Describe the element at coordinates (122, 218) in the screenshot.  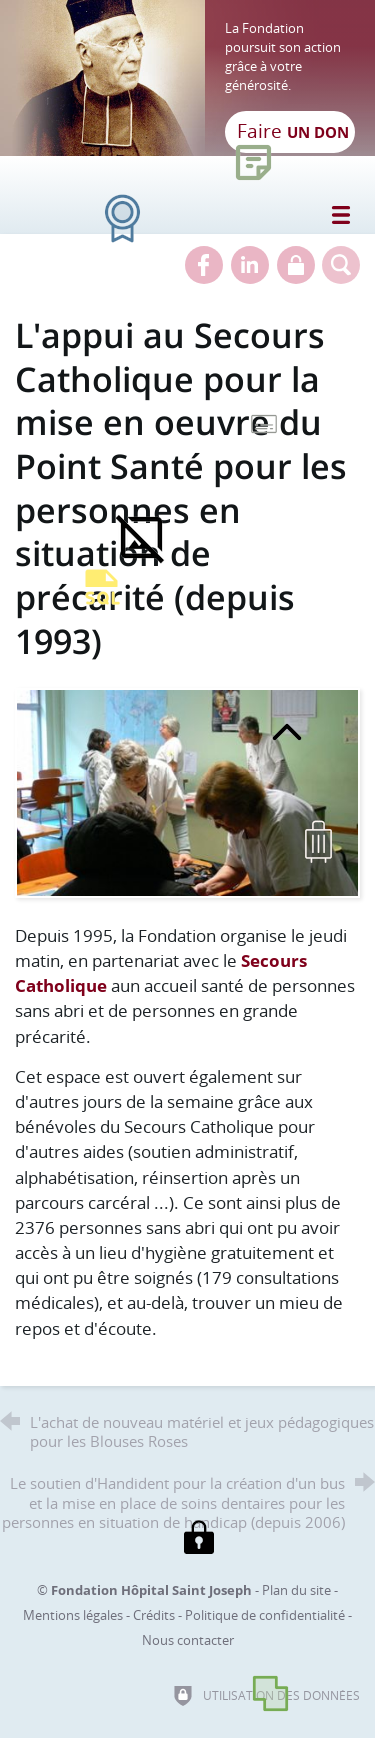
I see `view achievements or awards` at that location.